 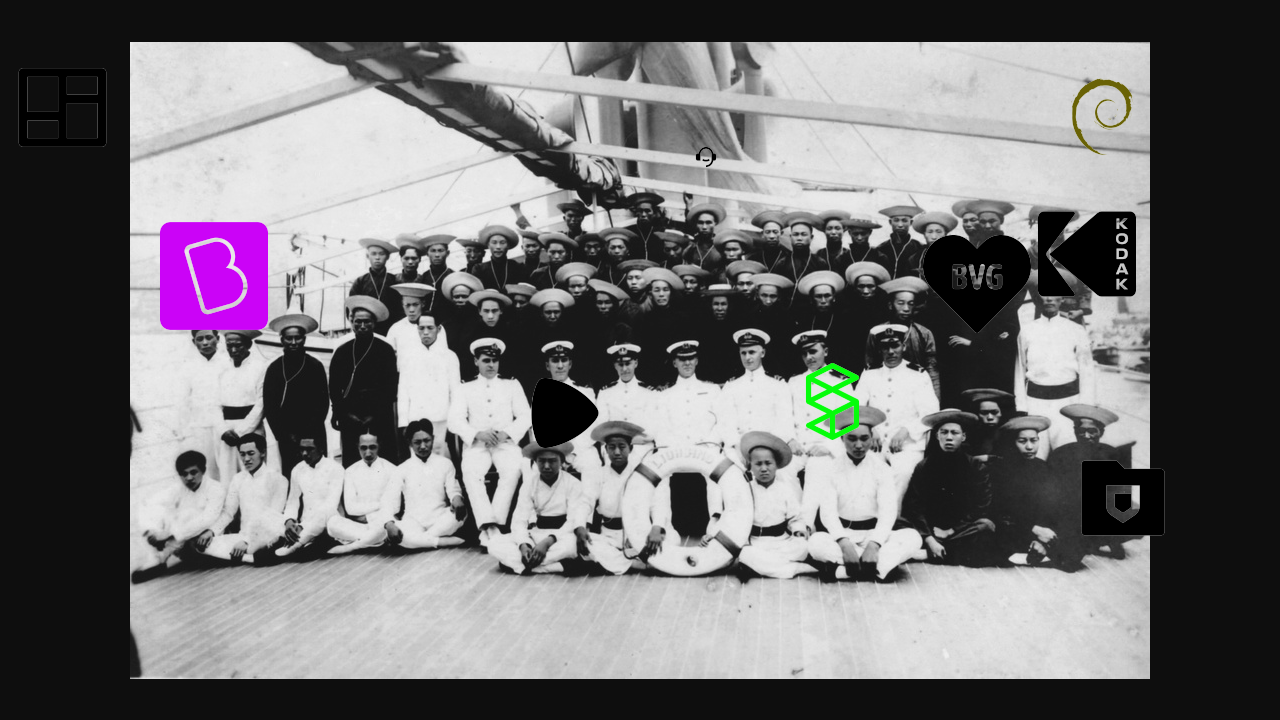 I want to click on open the BYJU'S learning app, so click(x=214, y=276).